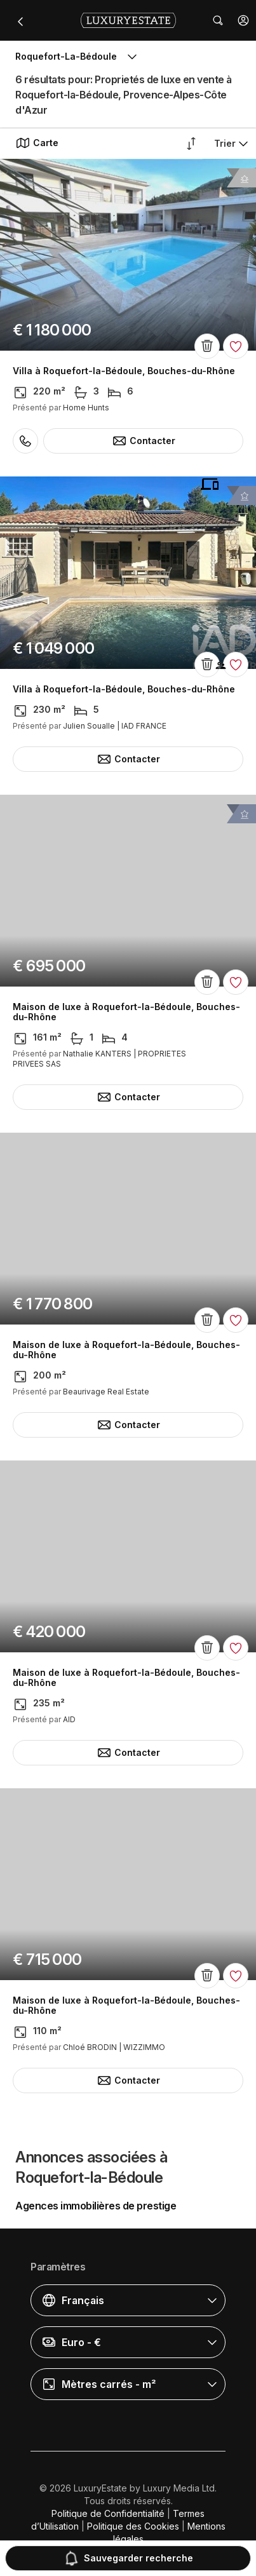 The width and height of the screenshot is (256, 2576). Describe the element at coordinates (210, 484) in the screenshot. I see `manage connected devices` at that location.